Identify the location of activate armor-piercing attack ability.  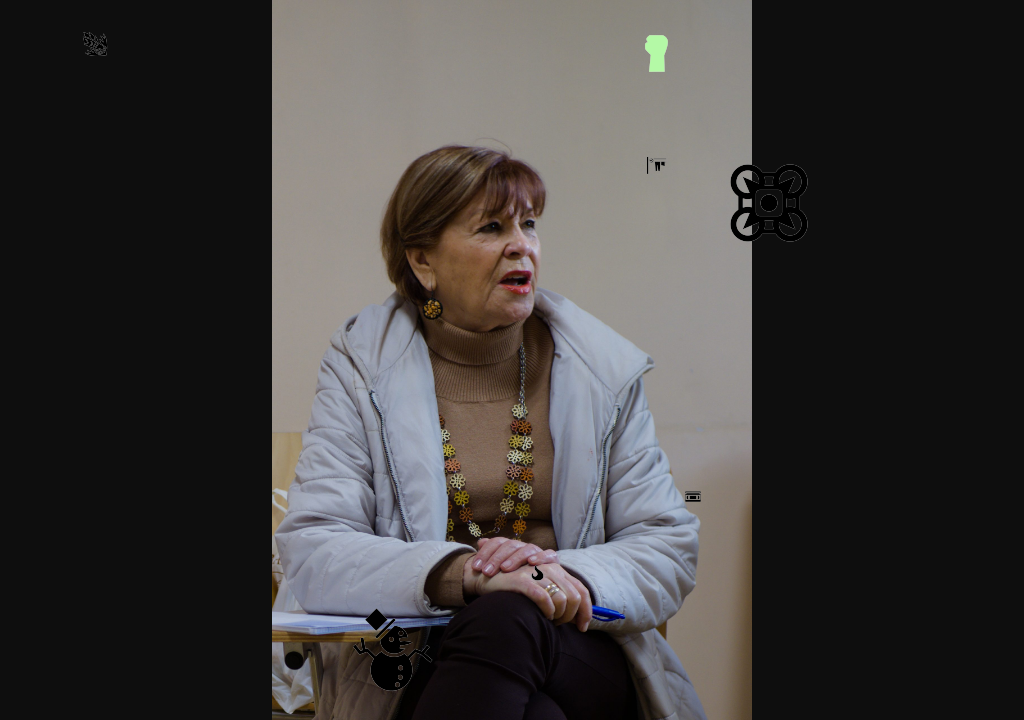
(95, 44).